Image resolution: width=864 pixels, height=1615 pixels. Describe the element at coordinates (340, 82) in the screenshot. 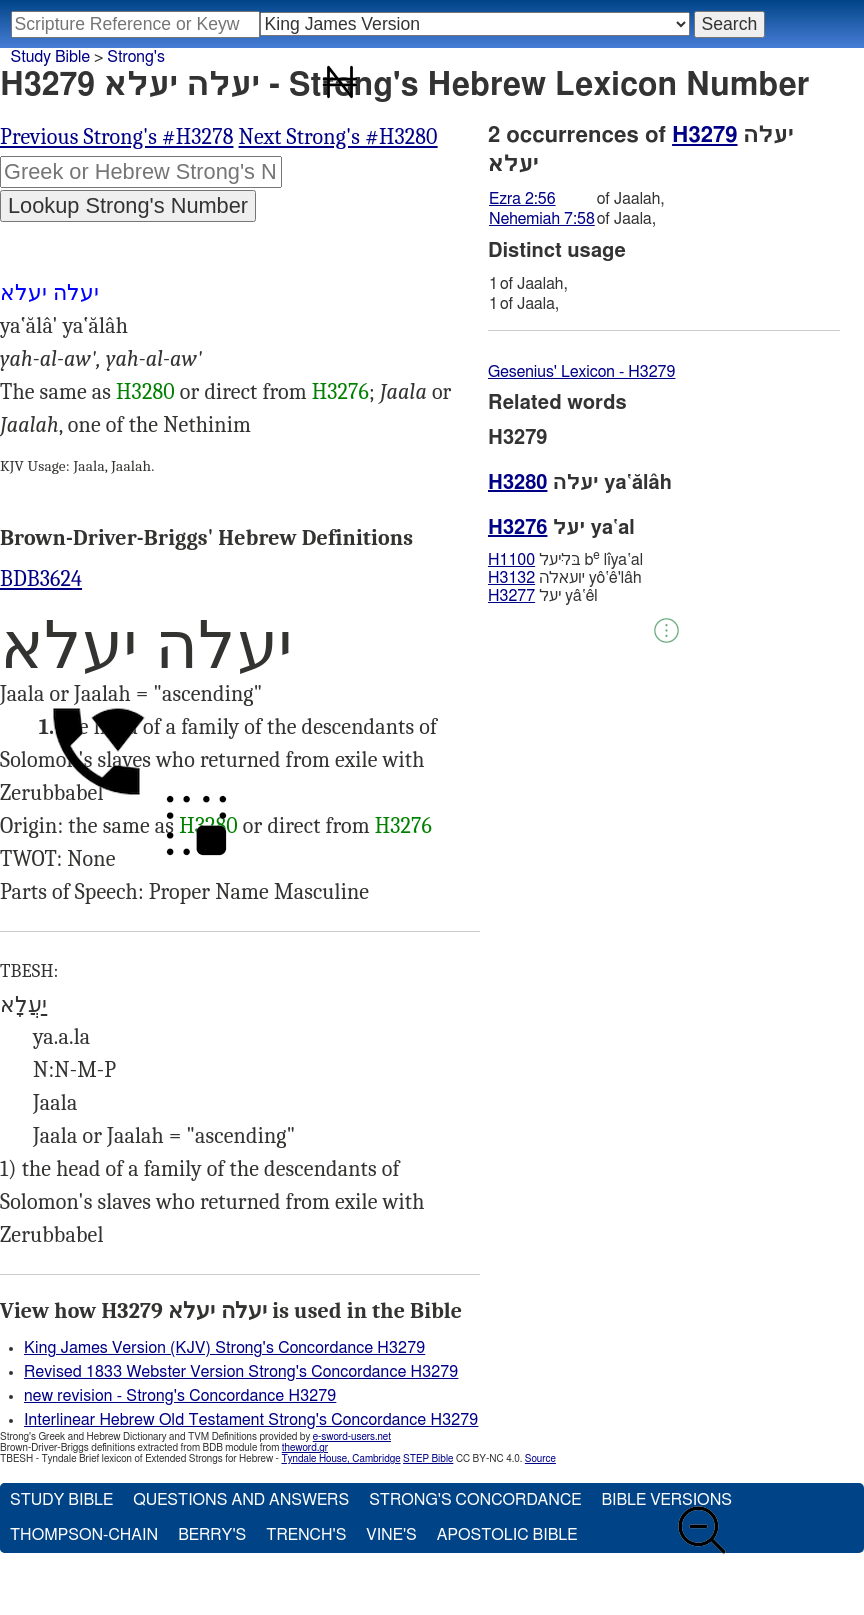

I see `nigerian naira currency symbol` at that location.